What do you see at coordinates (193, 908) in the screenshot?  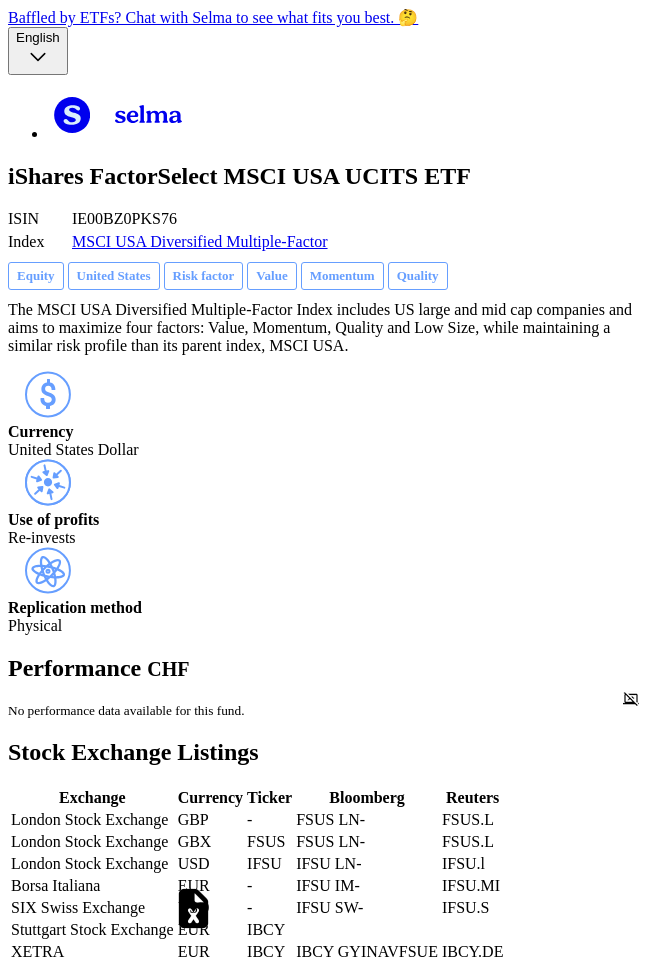 I see `open or view an excel spreadsheet` at bounding box center [193, 908].